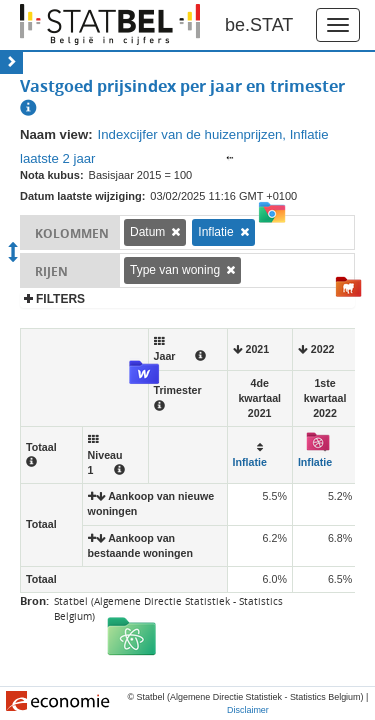 This screenshot has width=375, height=720. I want to click on folder containing Dribbble design assets, so click(318, 442).